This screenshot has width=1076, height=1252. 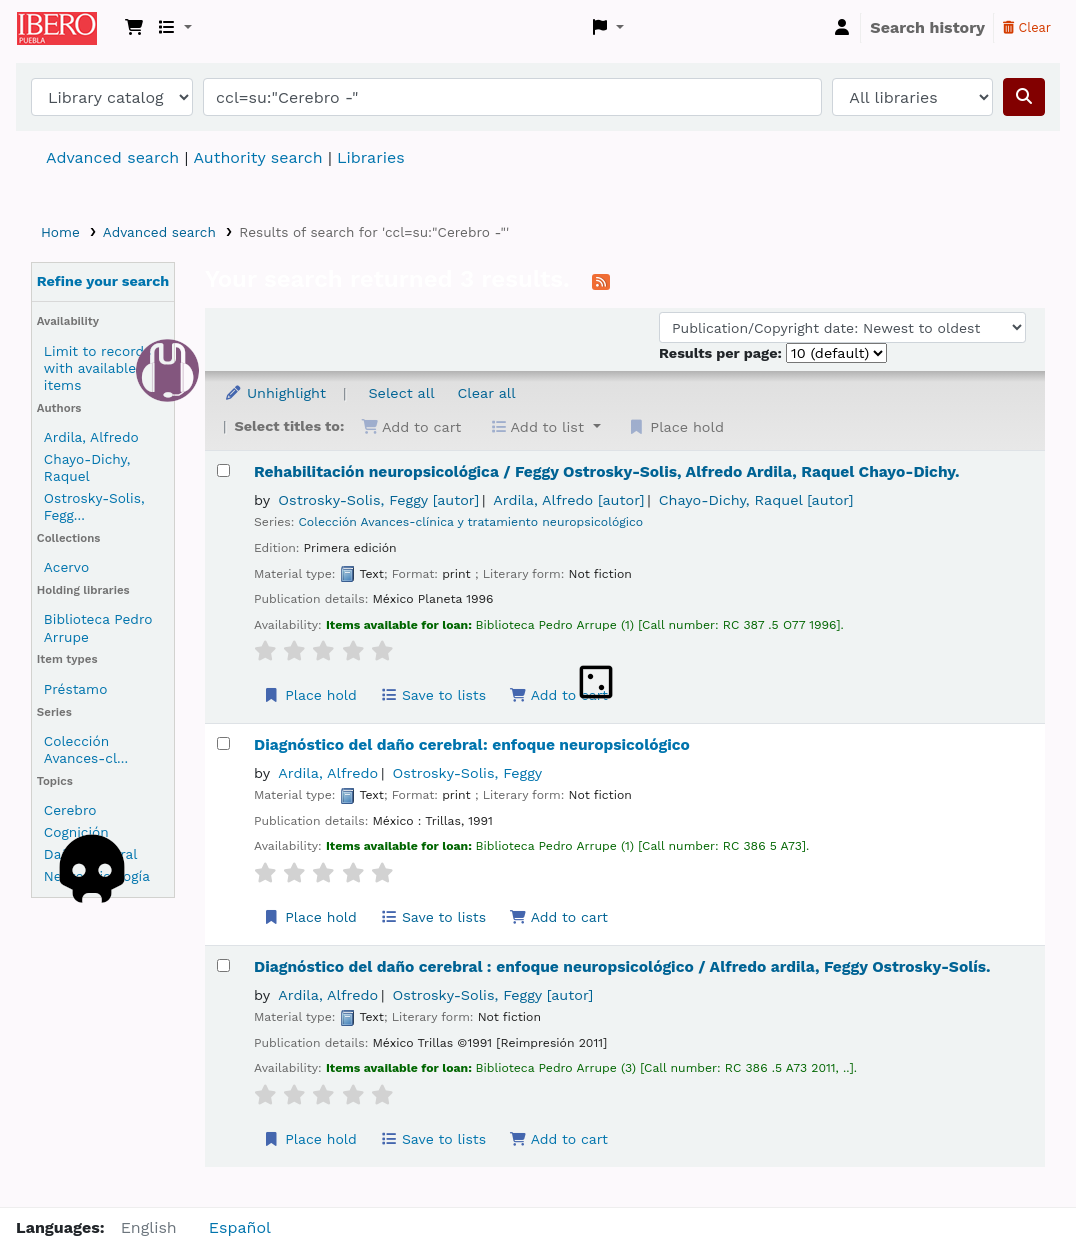 I want to click on open mumble voice chat application, so click(x=167, y=370).